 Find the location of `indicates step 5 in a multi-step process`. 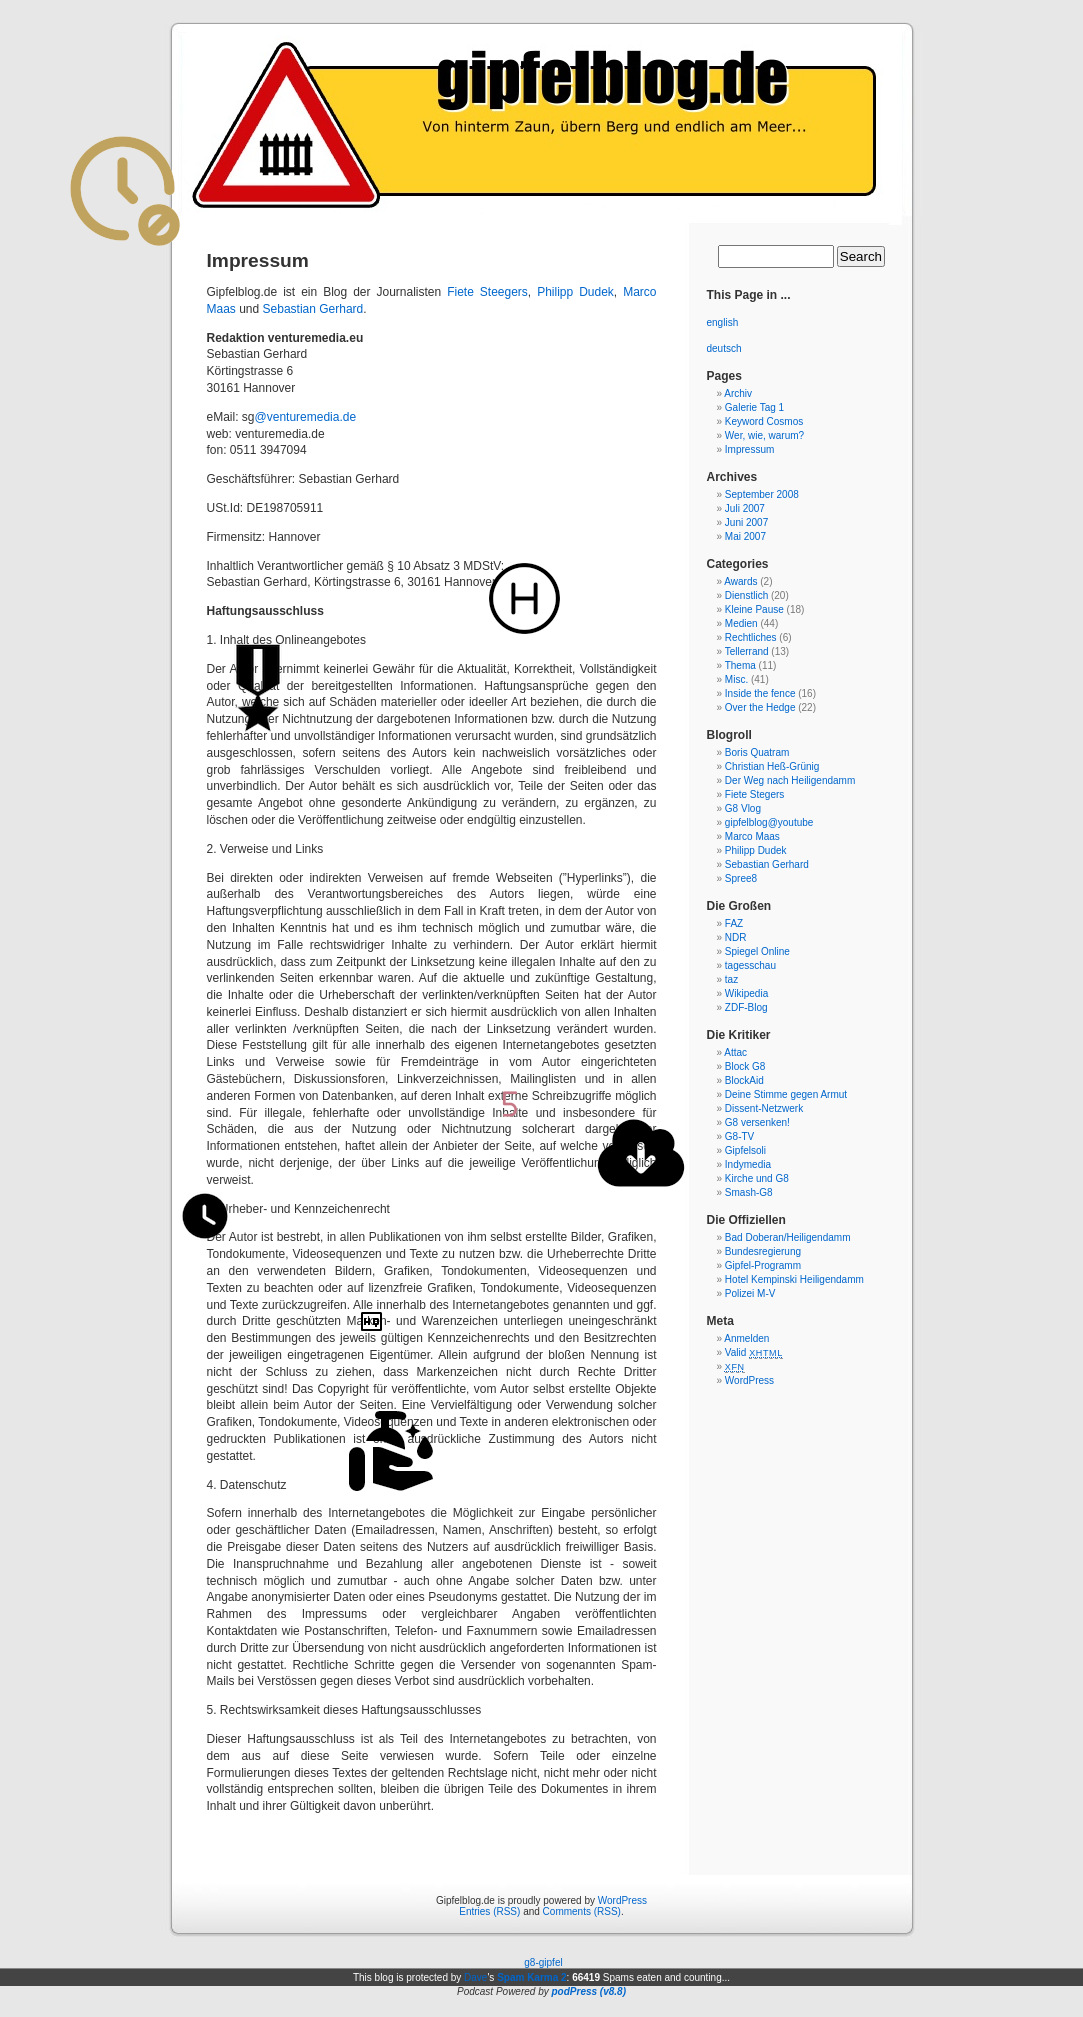

indicates step 5 in a multi-step process is located at coordinates (510, 1104).